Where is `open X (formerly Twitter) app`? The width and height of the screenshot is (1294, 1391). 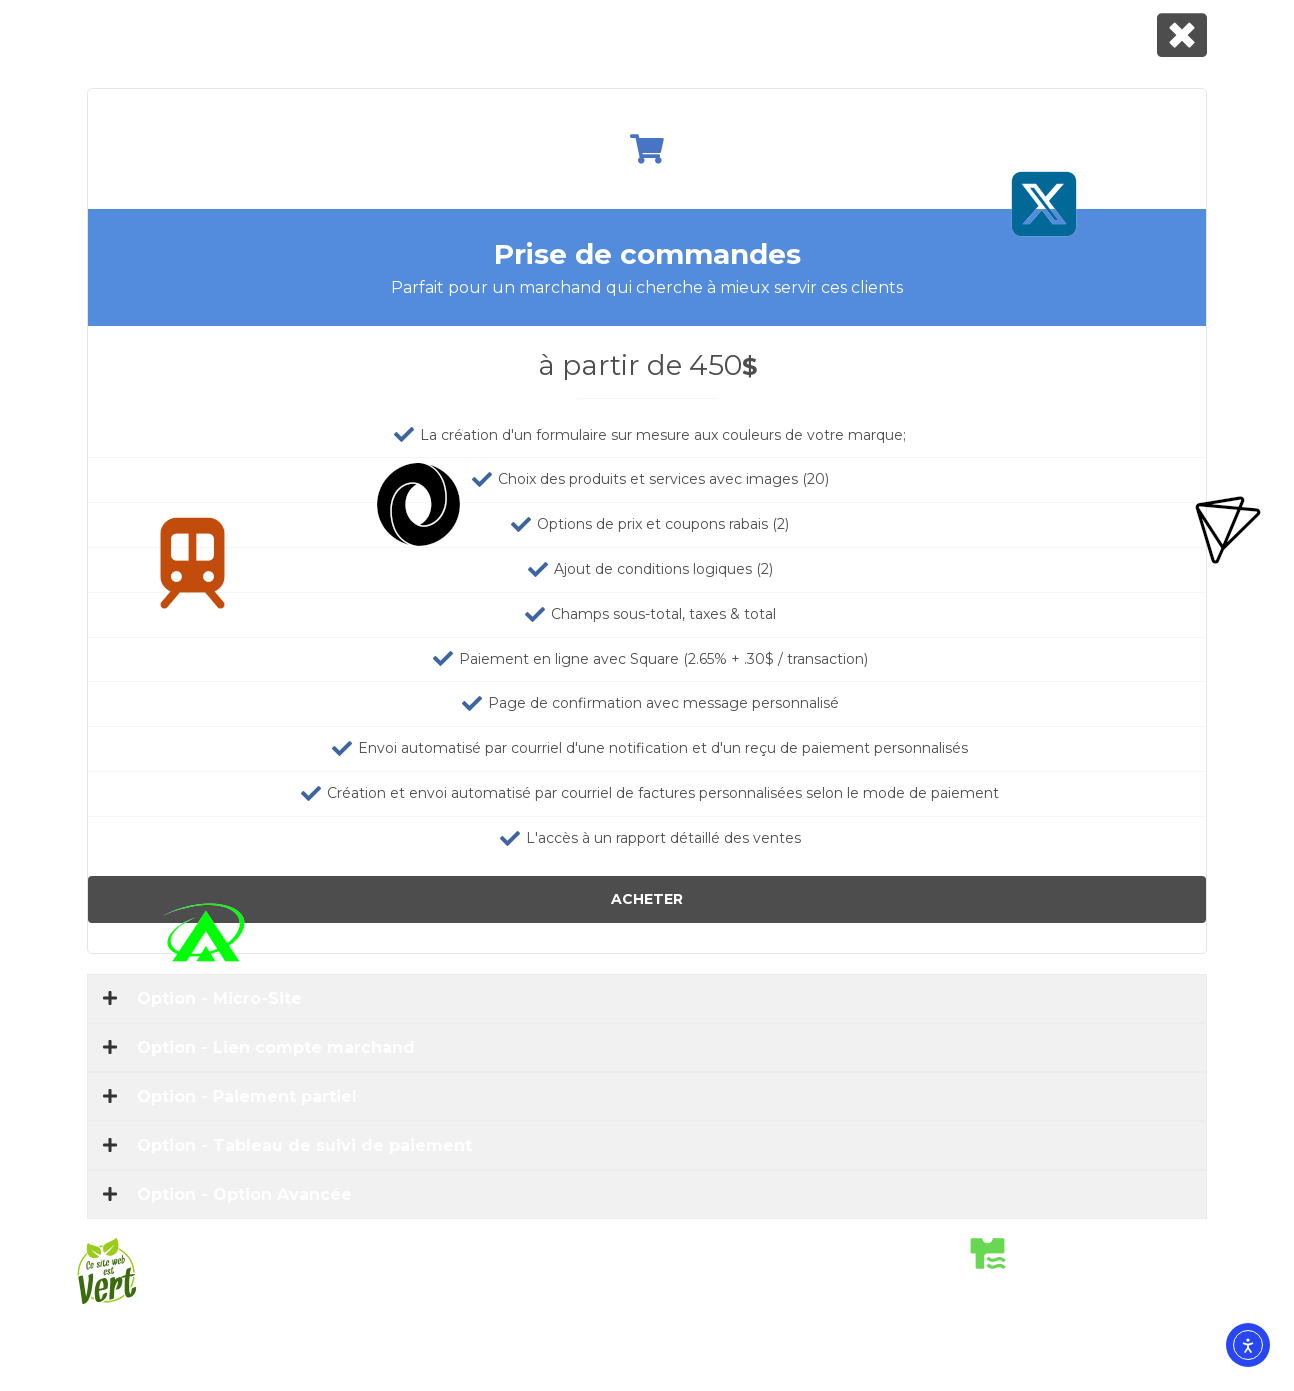
open X (formerly Twitter) app is located at coordinates (1044, 204).